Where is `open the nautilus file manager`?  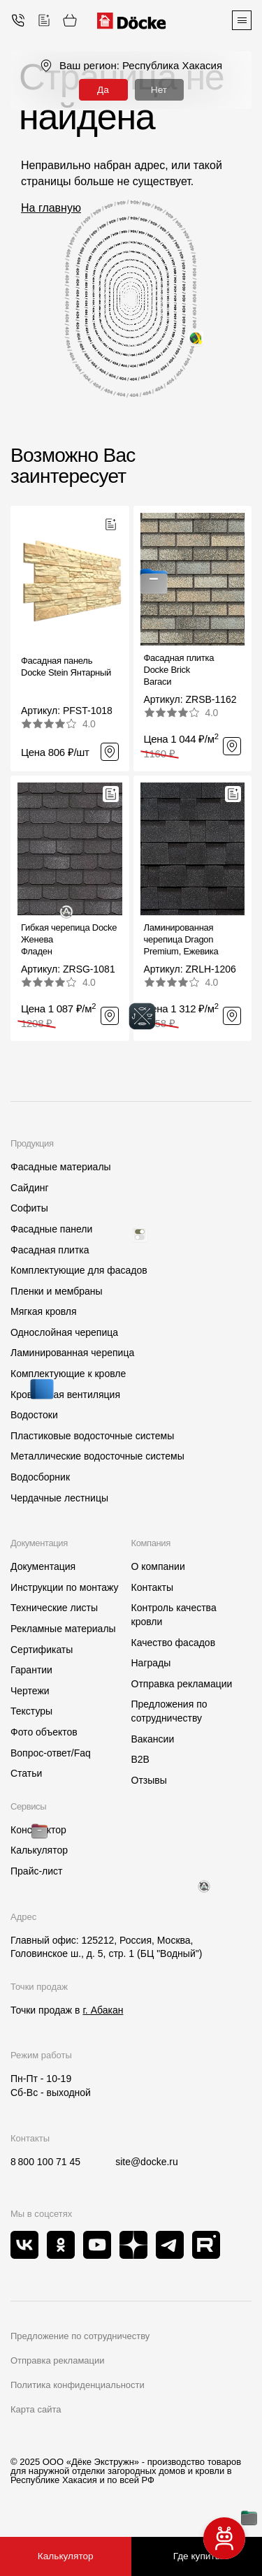
open the nautilus file manager is located at coordinates (39, 1831).